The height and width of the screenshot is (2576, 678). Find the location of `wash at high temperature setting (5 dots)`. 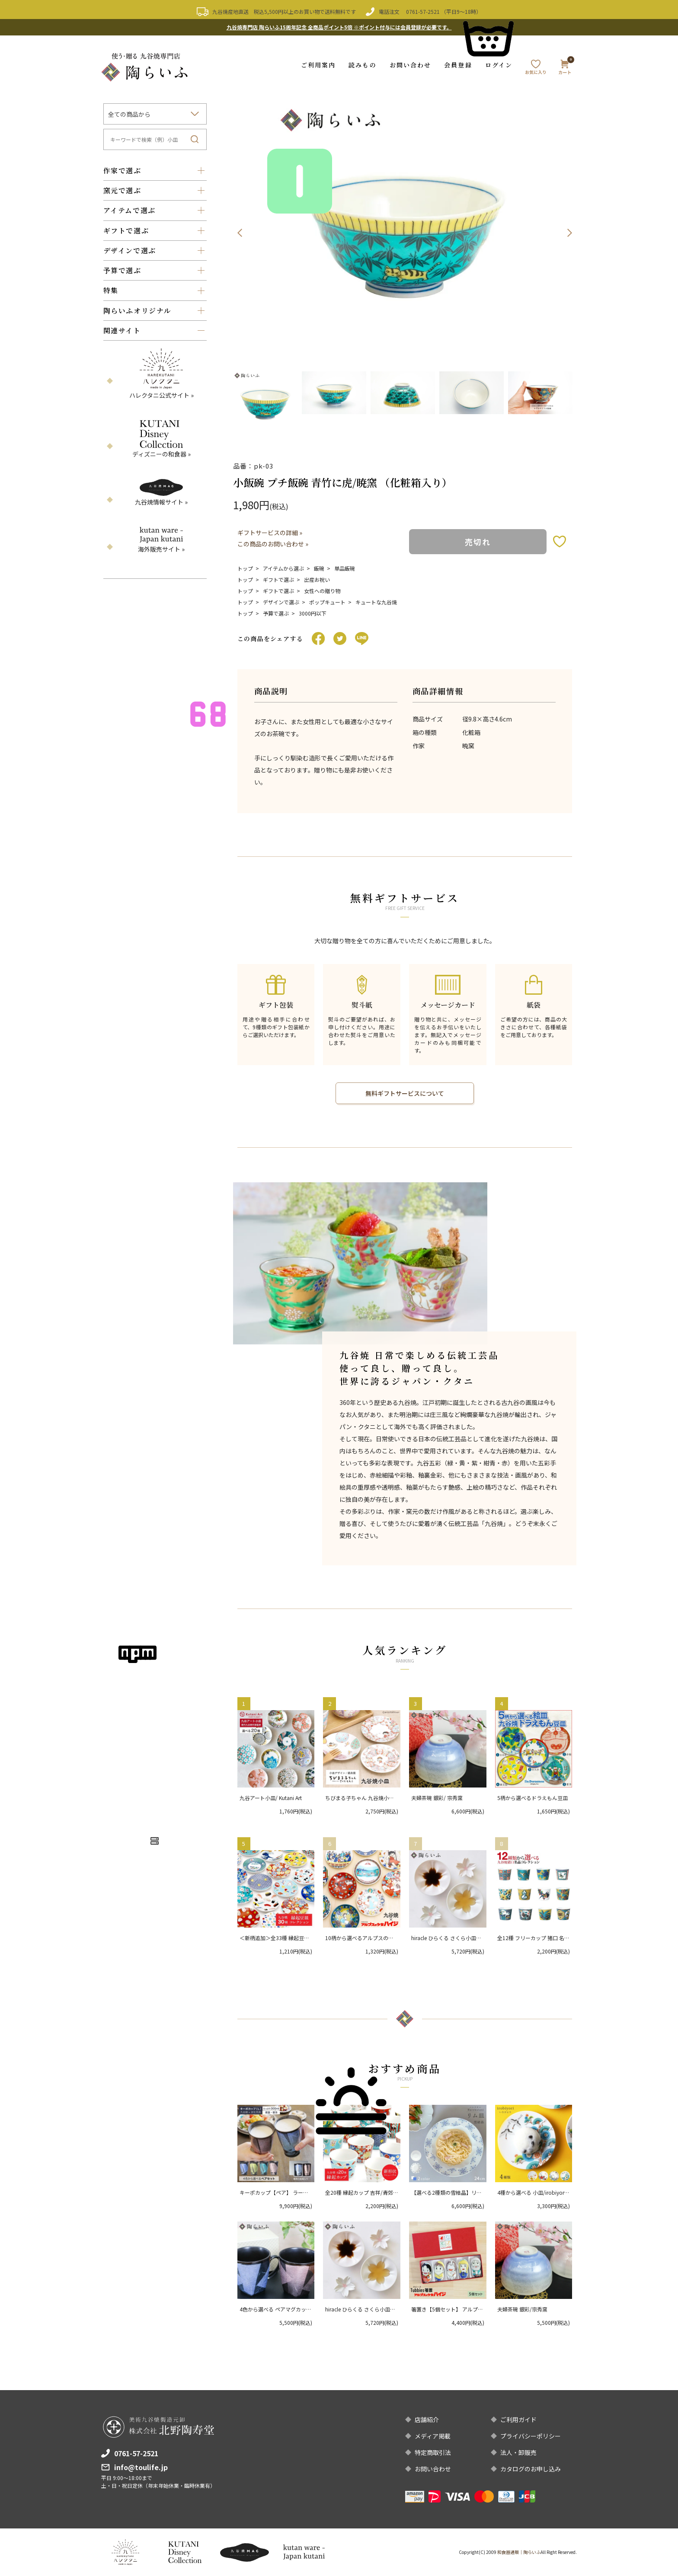

wash at high temperature setting (5 dots) is located at coordinates (488, 38).